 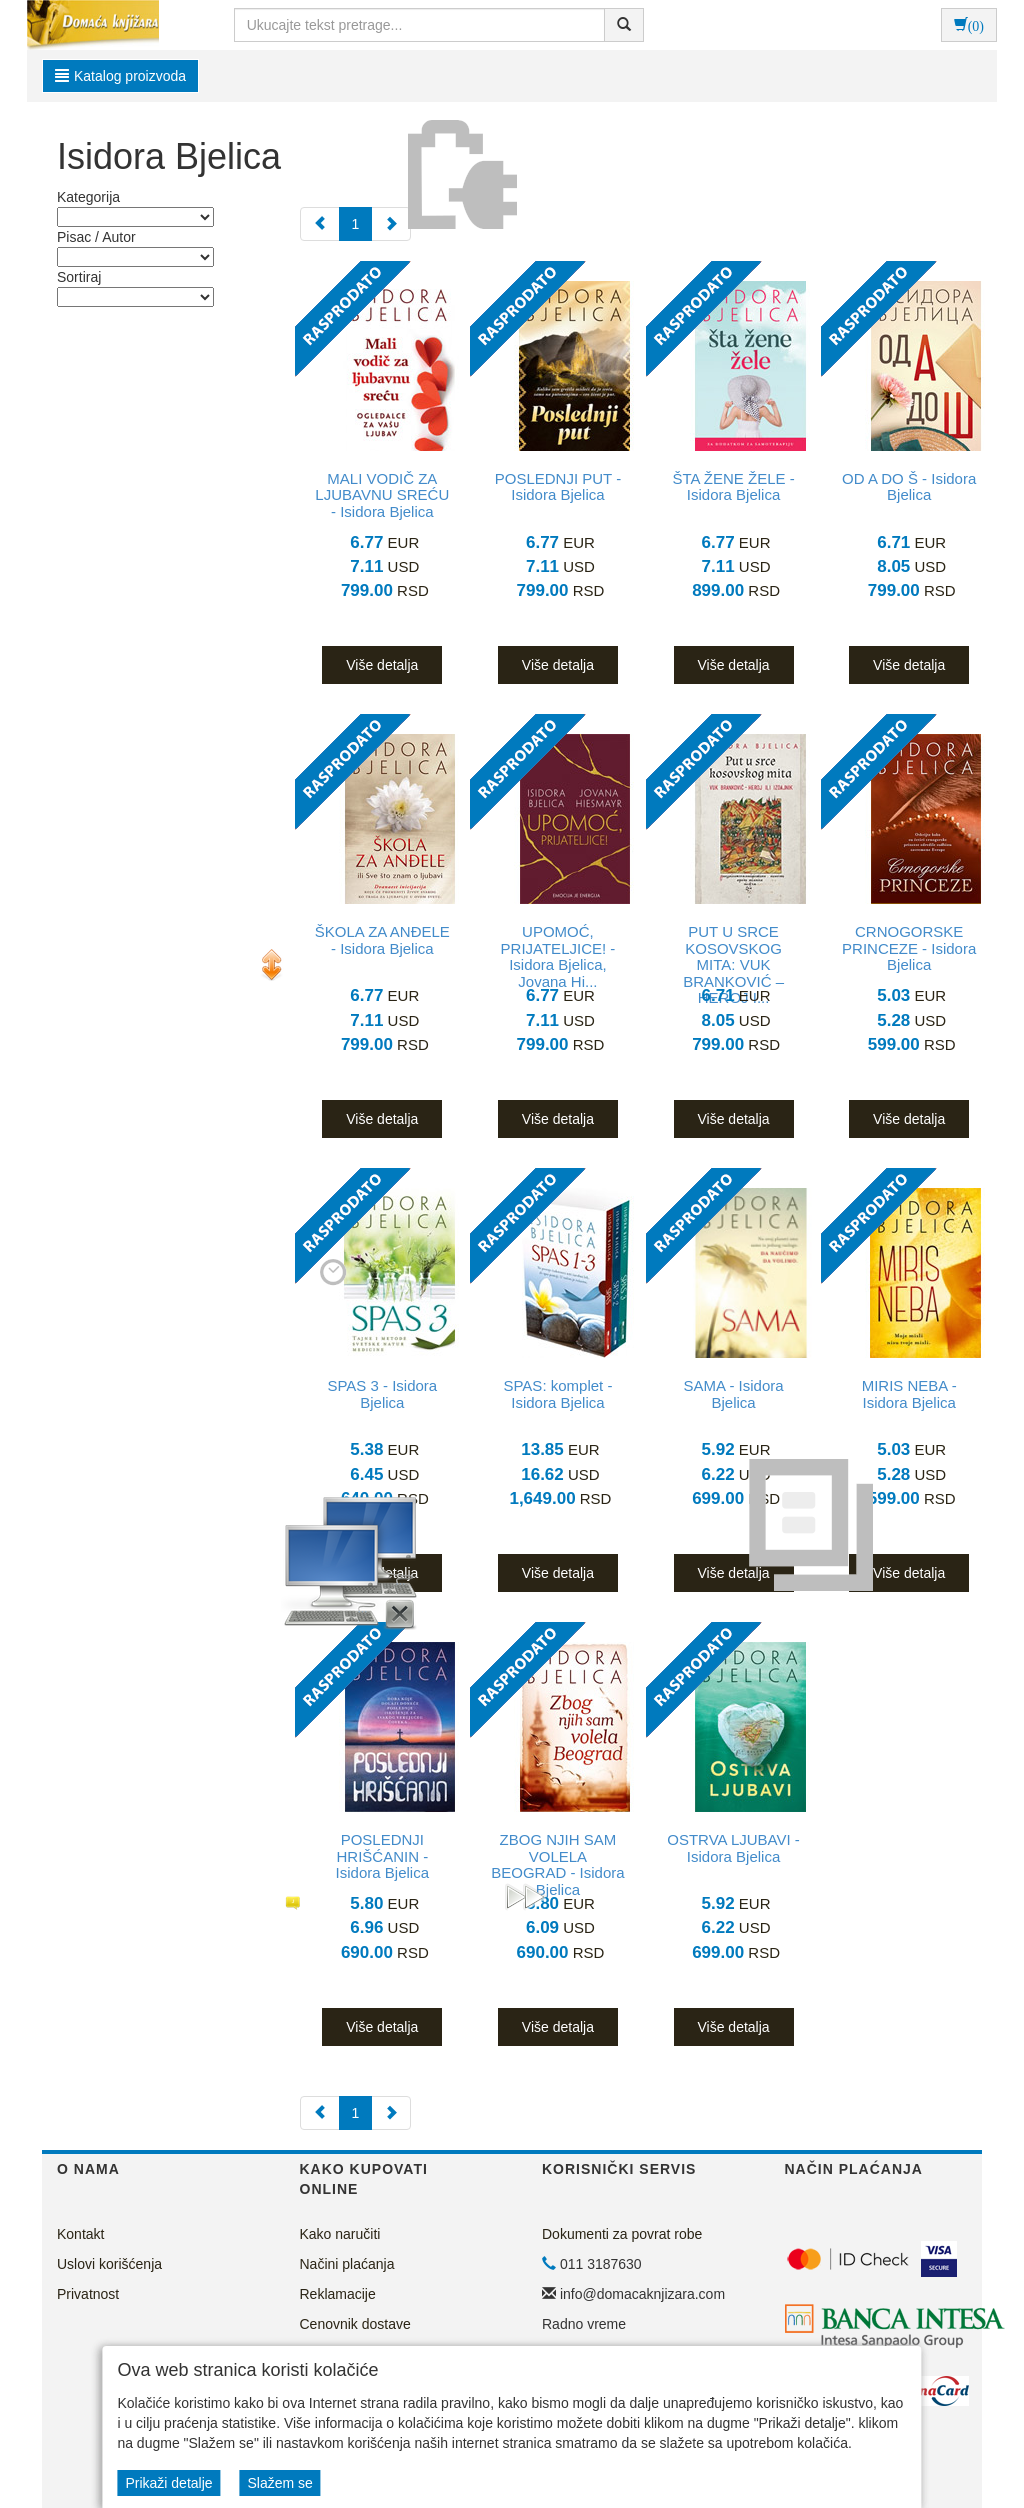 I want to click on access power management settings, so click(x=462, y=174).